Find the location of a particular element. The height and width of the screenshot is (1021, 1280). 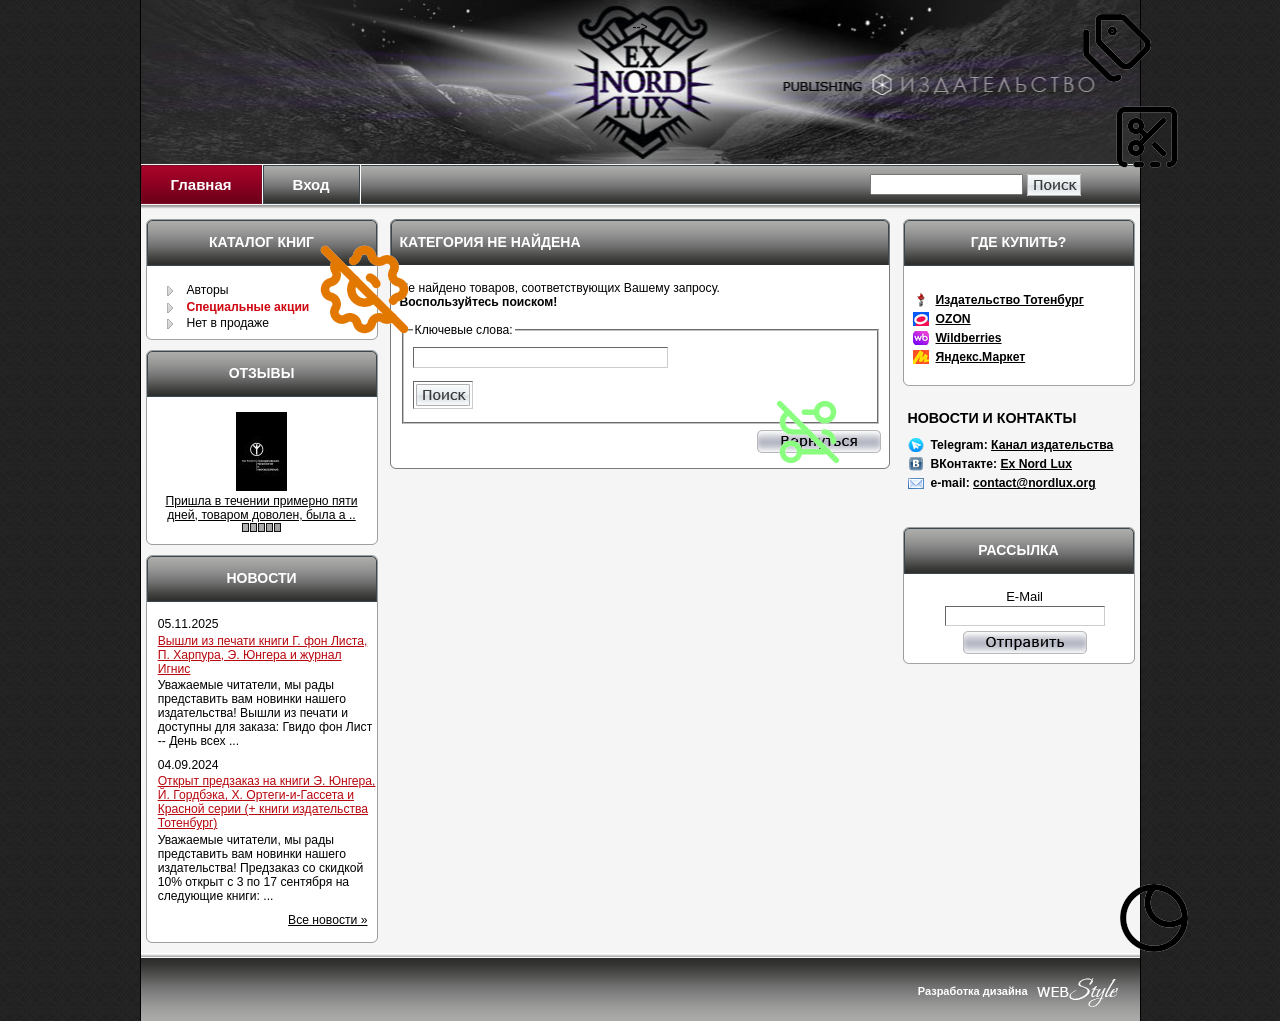

toggle dark mode or night theme is located at coordinates (1154, 918).